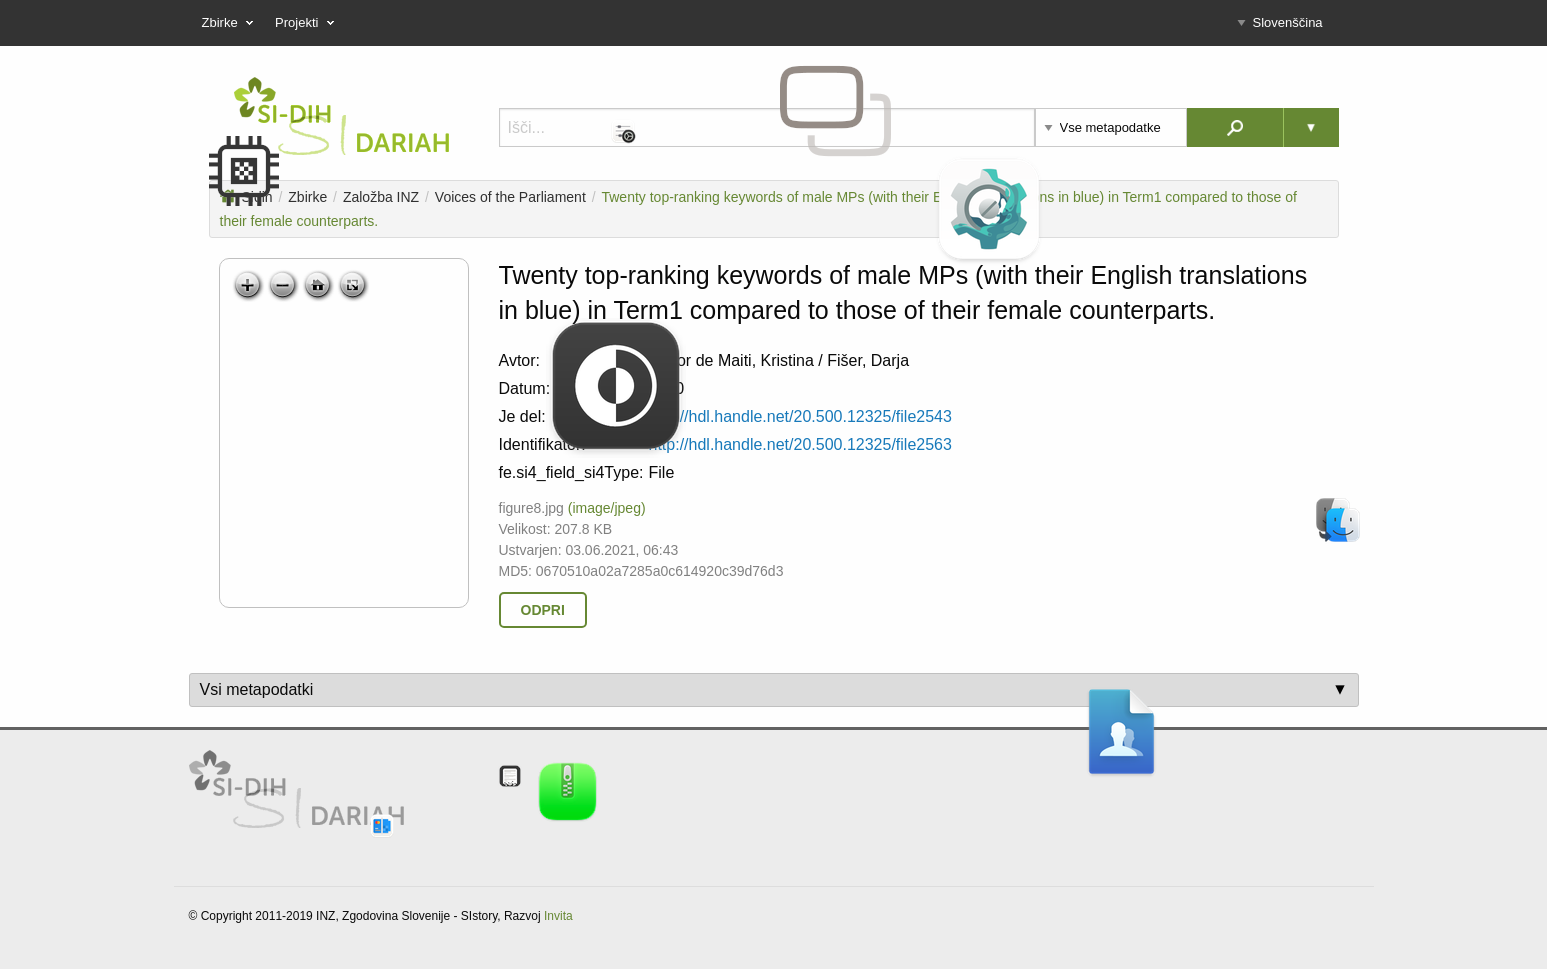  Describe the element at coordinates (1338, 520) in the screenshot. I see `launch migration assistant to transfer data from another mac` at that location.